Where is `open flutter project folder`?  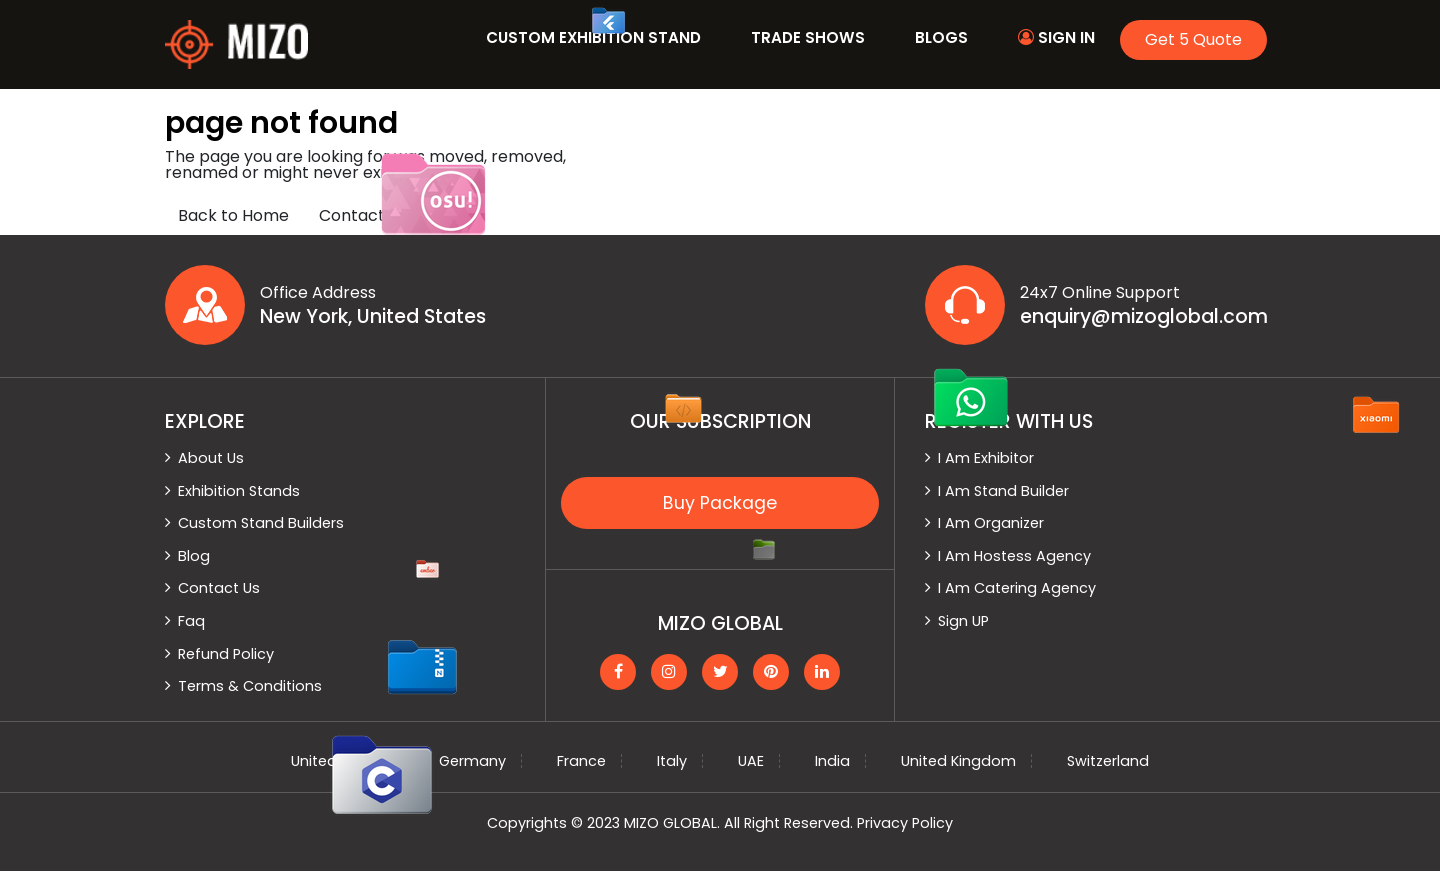 open flutter project folder is located at coordinates (608, 21).